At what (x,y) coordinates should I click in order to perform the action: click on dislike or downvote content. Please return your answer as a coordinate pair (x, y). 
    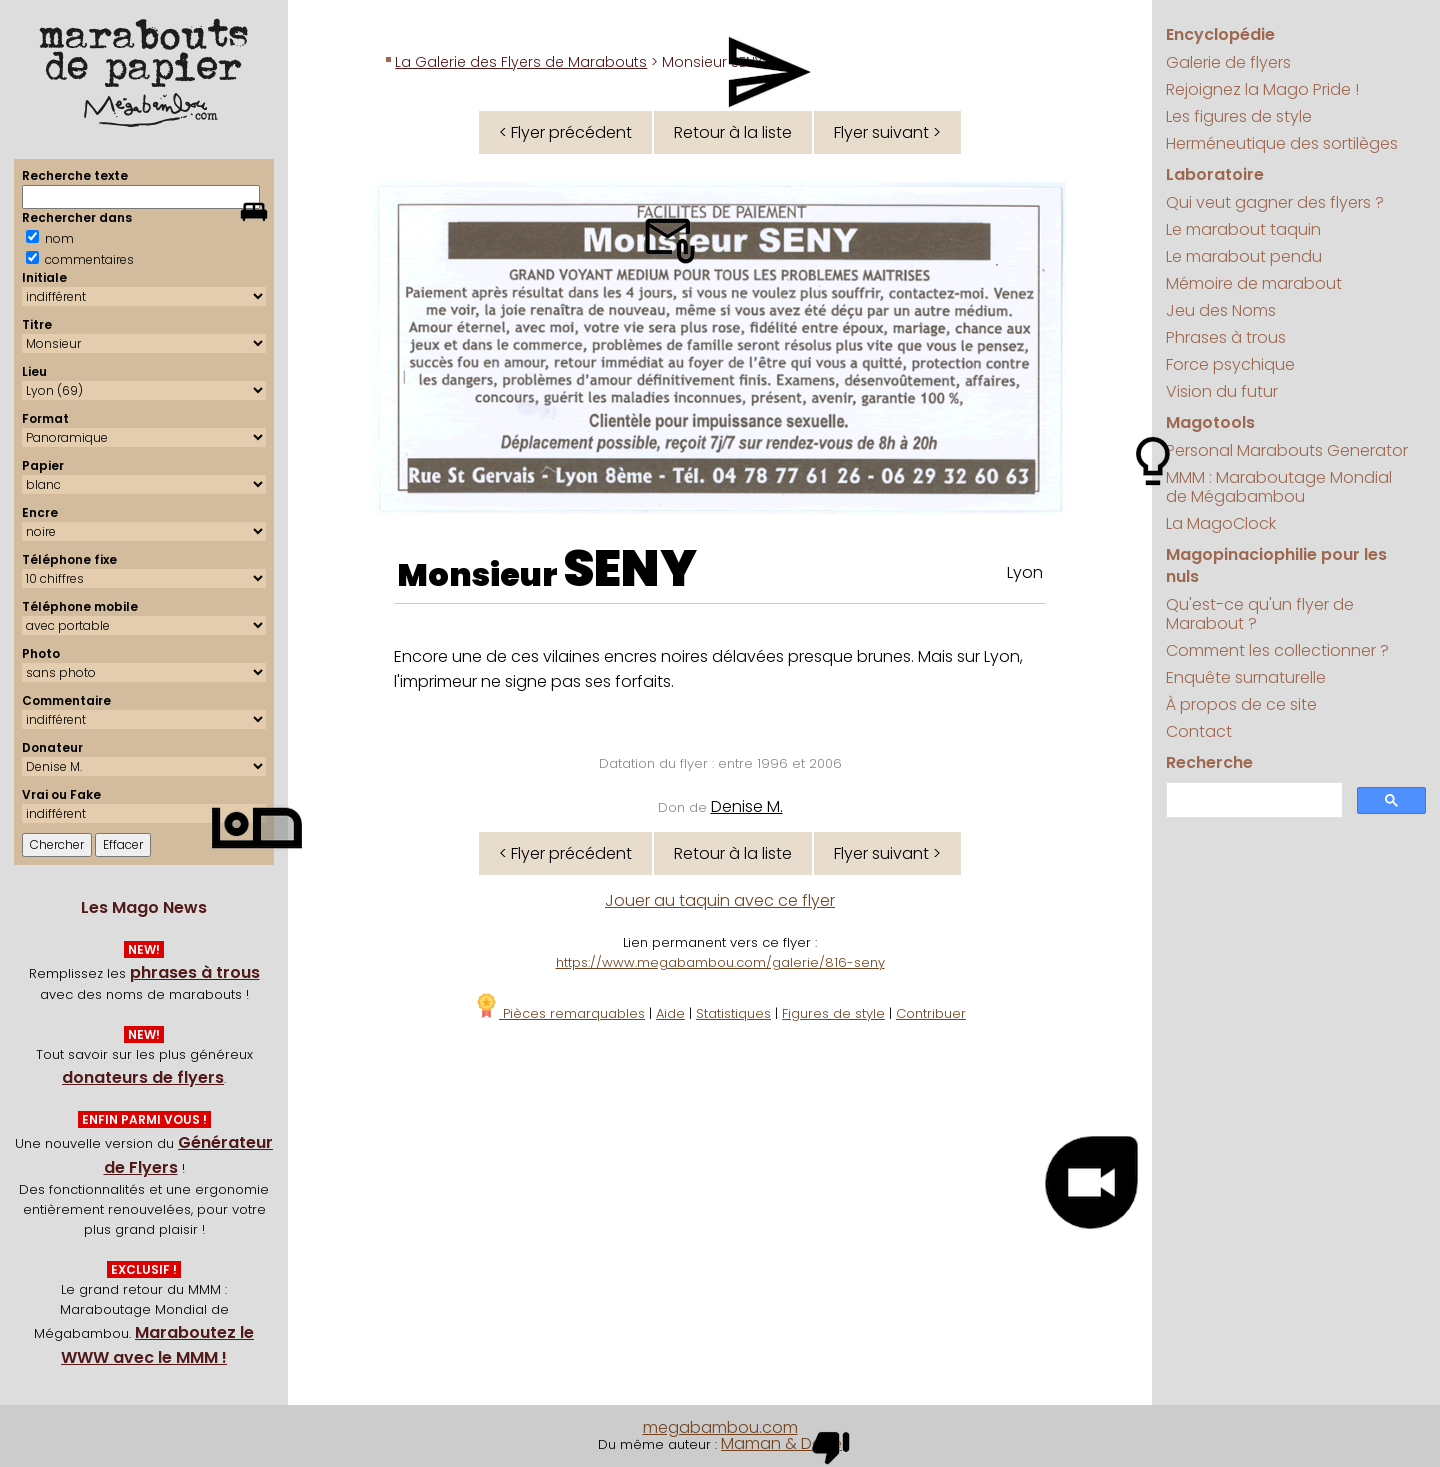
    Looking at the image, I should click on (831, 1447).